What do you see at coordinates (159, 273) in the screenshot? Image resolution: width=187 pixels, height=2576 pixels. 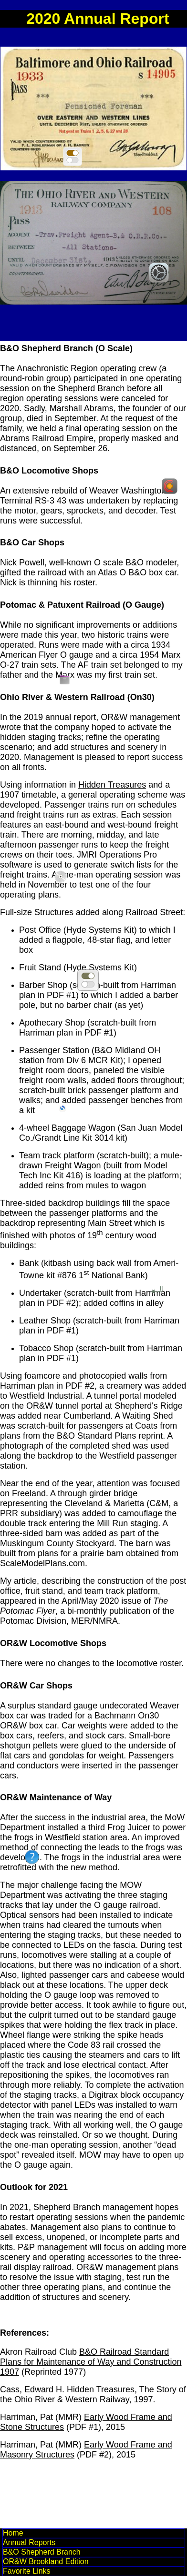 I see `open system preferences or settings` at bounding box center [159, 273].